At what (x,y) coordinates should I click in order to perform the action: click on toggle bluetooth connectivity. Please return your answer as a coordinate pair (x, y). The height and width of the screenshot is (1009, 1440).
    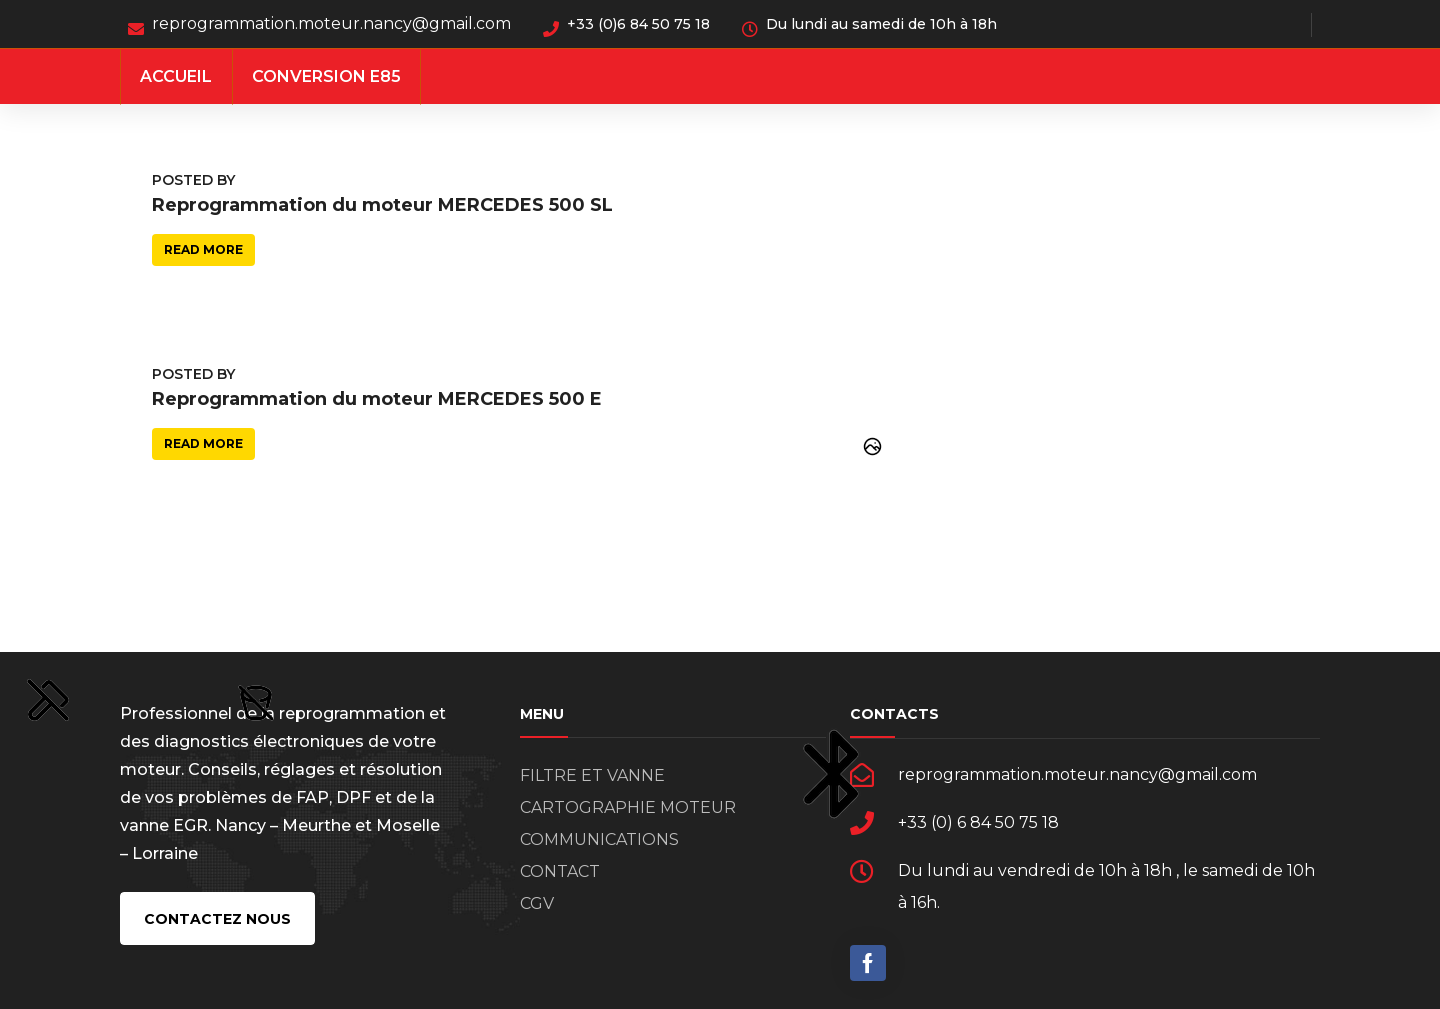
    Looking at the image, I should click on (834, 774).